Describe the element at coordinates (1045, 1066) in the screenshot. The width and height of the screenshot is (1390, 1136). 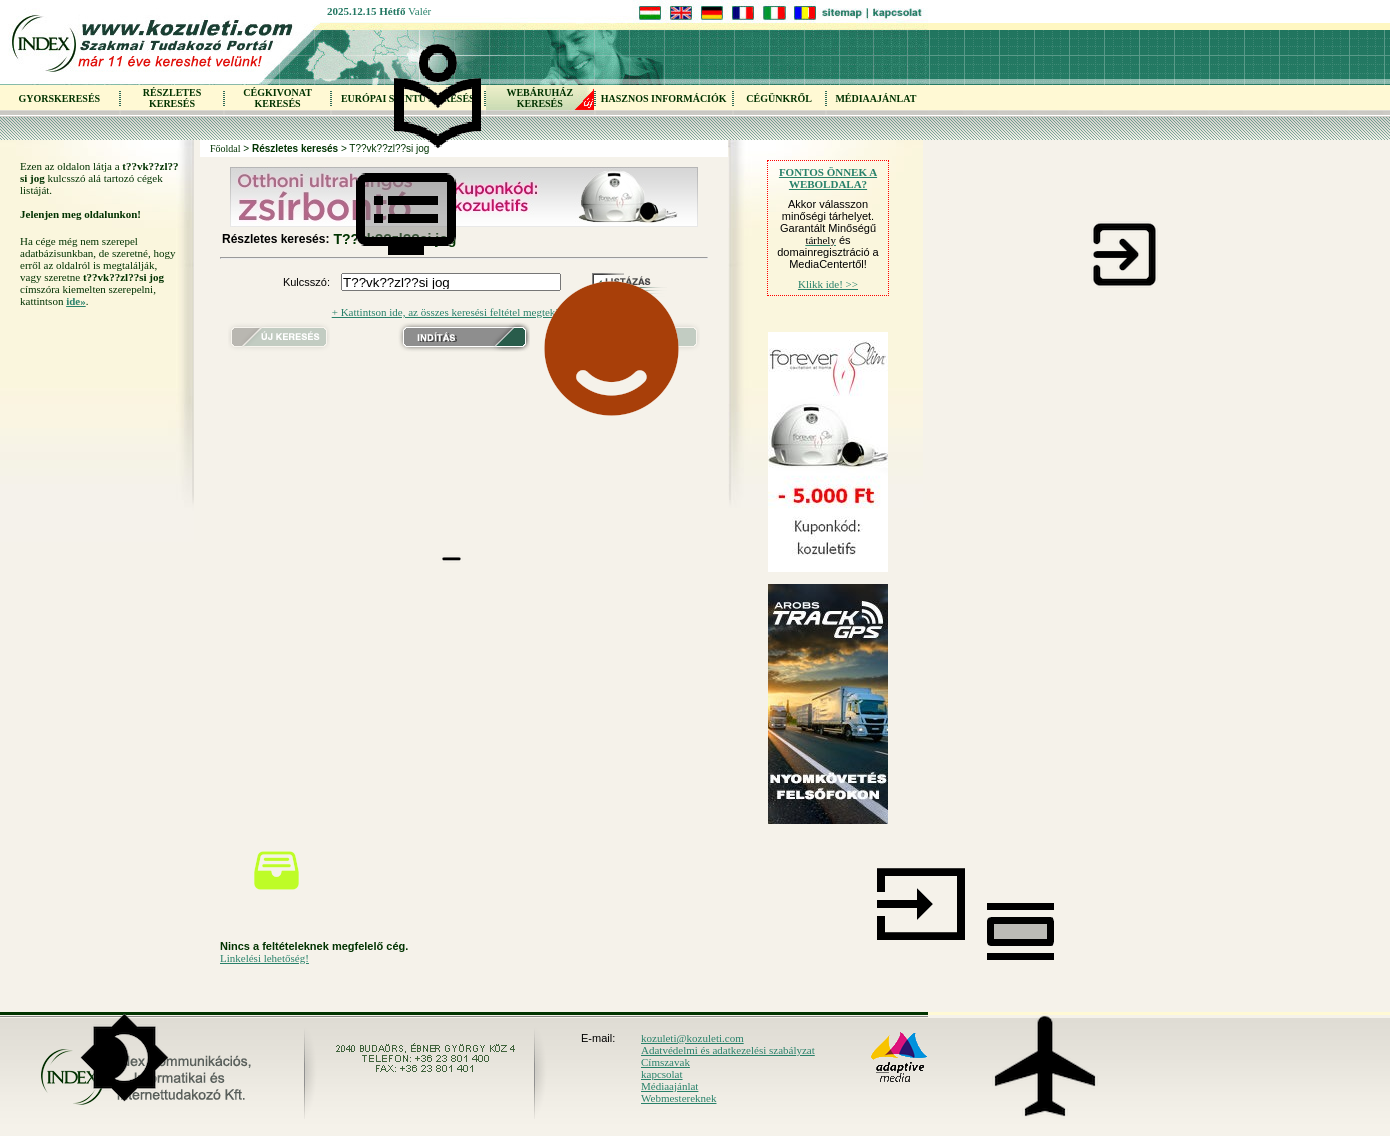
I see `access airport or flight information` at that location.